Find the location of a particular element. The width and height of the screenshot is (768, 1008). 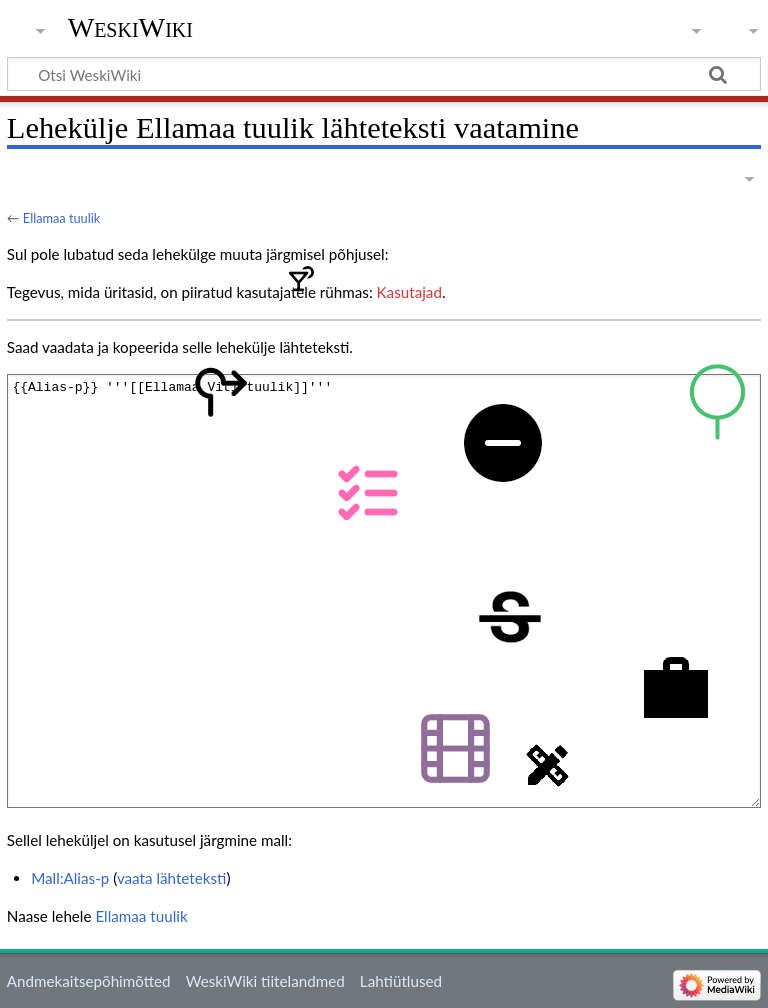

select neuter or non-binary gender option is located at coordinates (717, 400).